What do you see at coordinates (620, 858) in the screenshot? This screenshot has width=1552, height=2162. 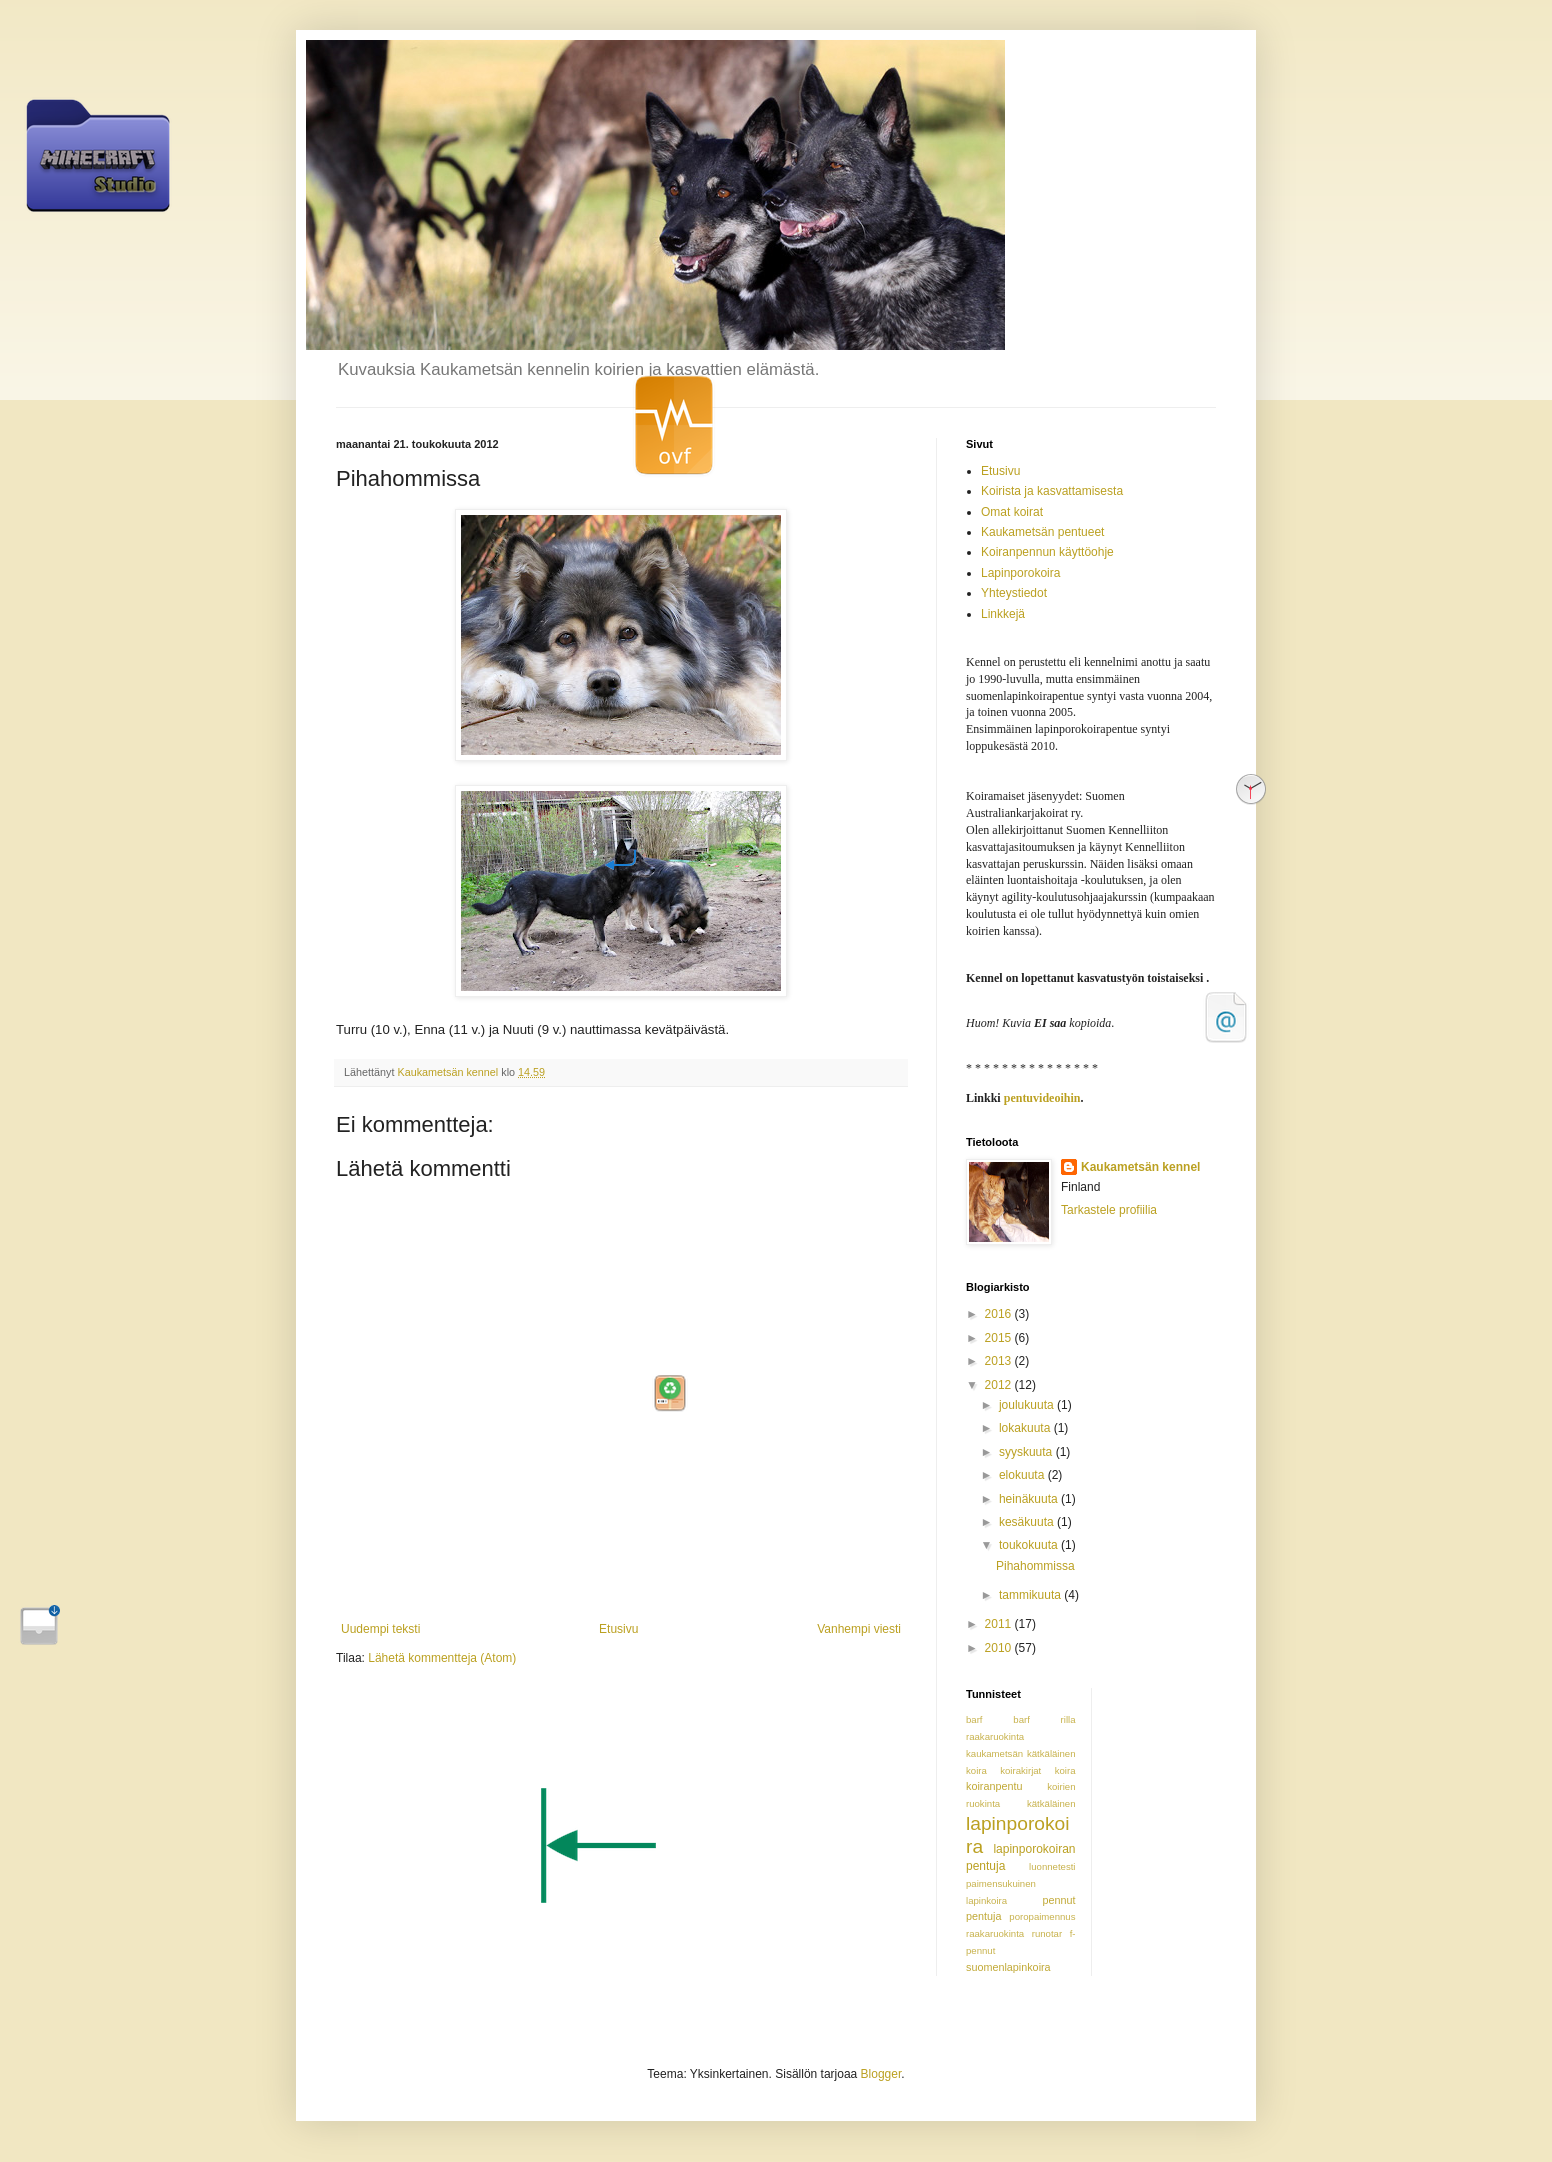 I see `reply to an email message` at bounding box center [620, 858].